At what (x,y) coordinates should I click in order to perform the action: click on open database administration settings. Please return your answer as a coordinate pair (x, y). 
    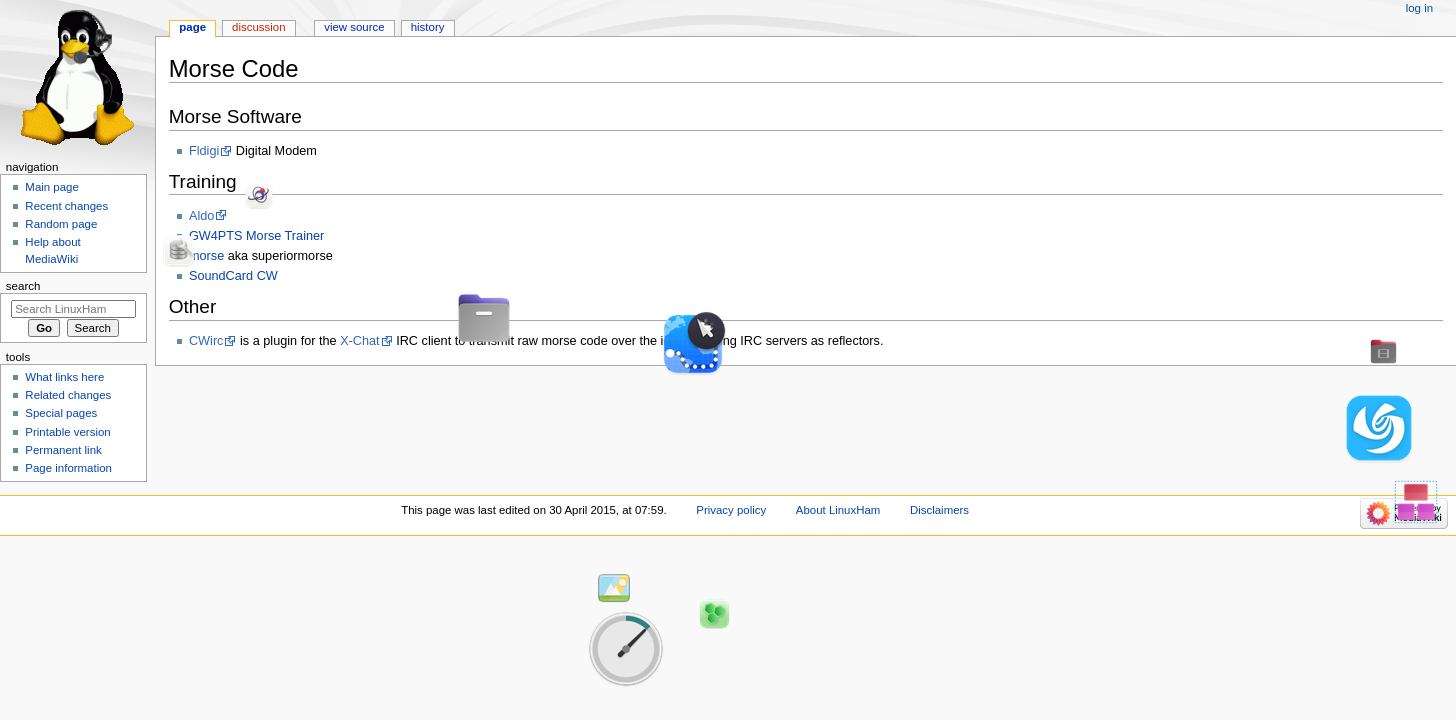
    Looking at the image, I should click on (178, 250).